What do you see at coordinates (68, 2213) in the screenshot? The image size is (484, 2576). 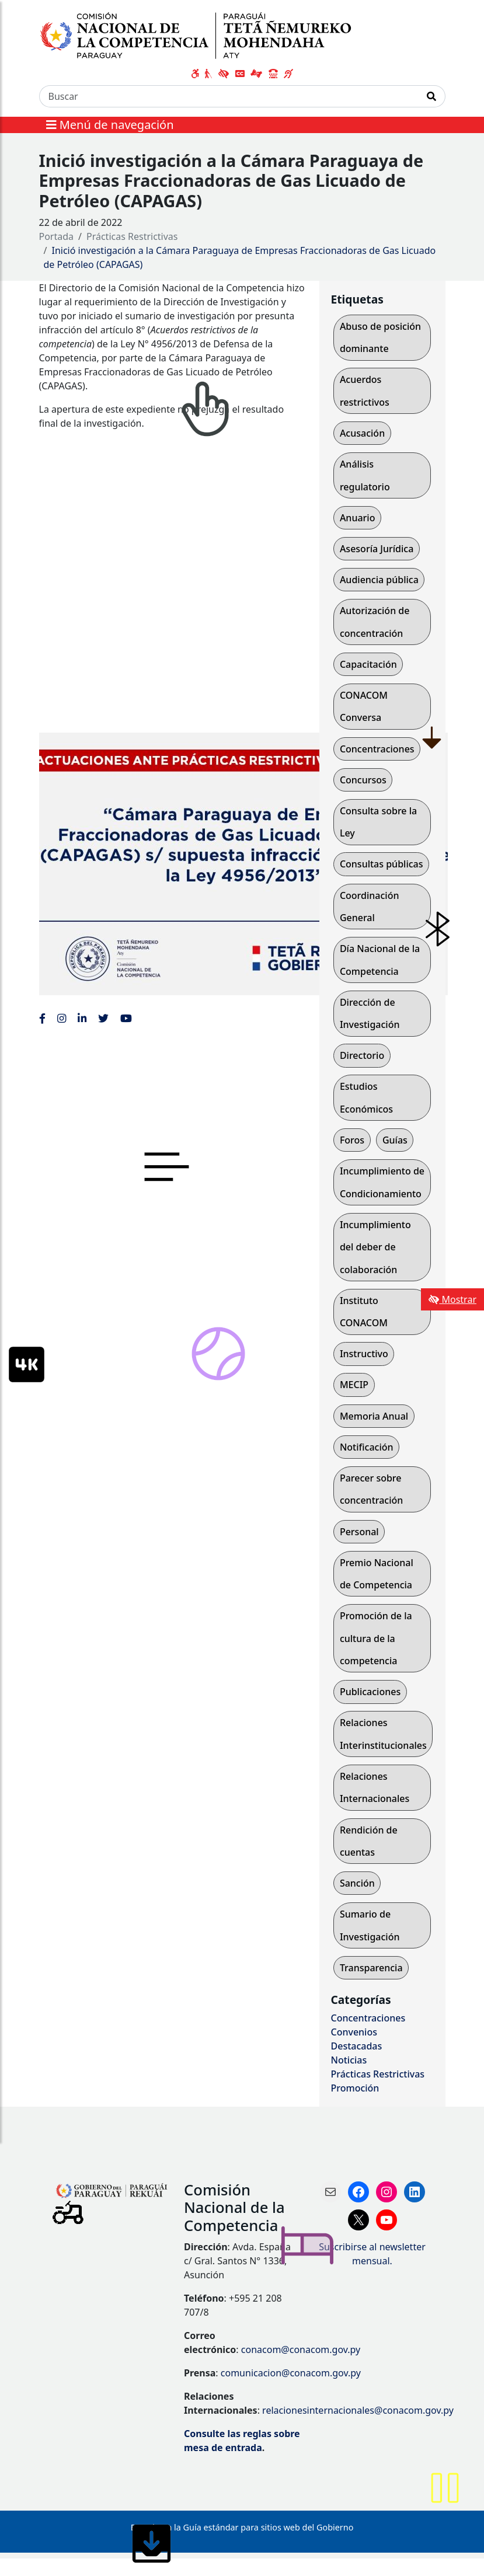 I see `access agriculture or farming features` at bounding box center [68, 2213].